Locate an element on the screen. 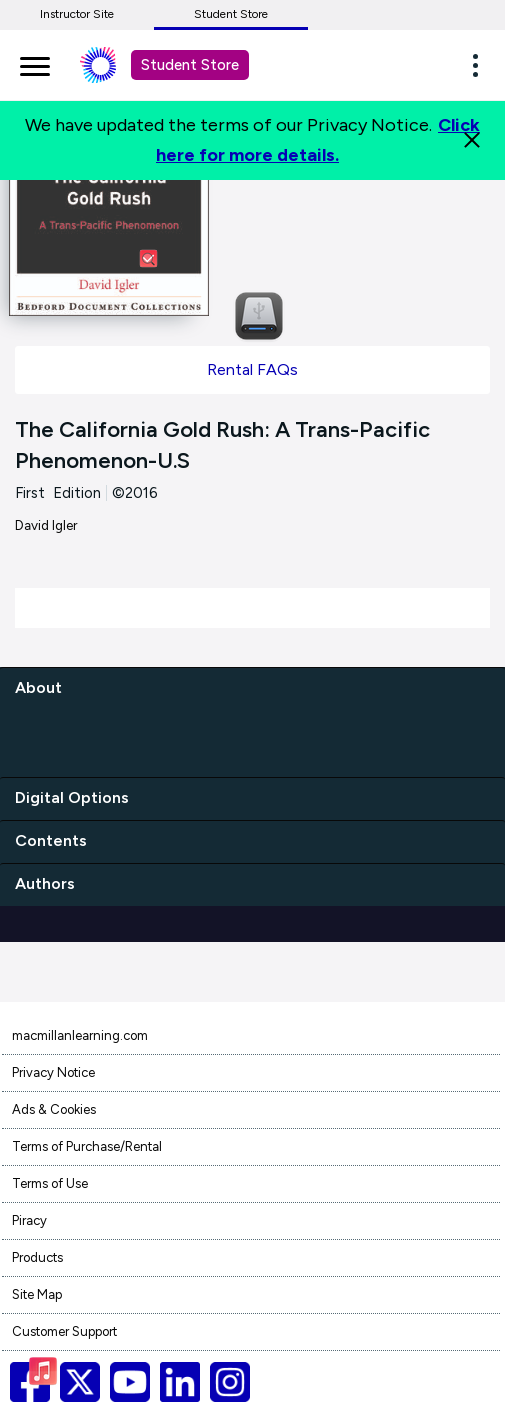 This screenshot has height=1417, width=505. launch ventoy bootable usb creation tool is located at coordinates (259, 316).